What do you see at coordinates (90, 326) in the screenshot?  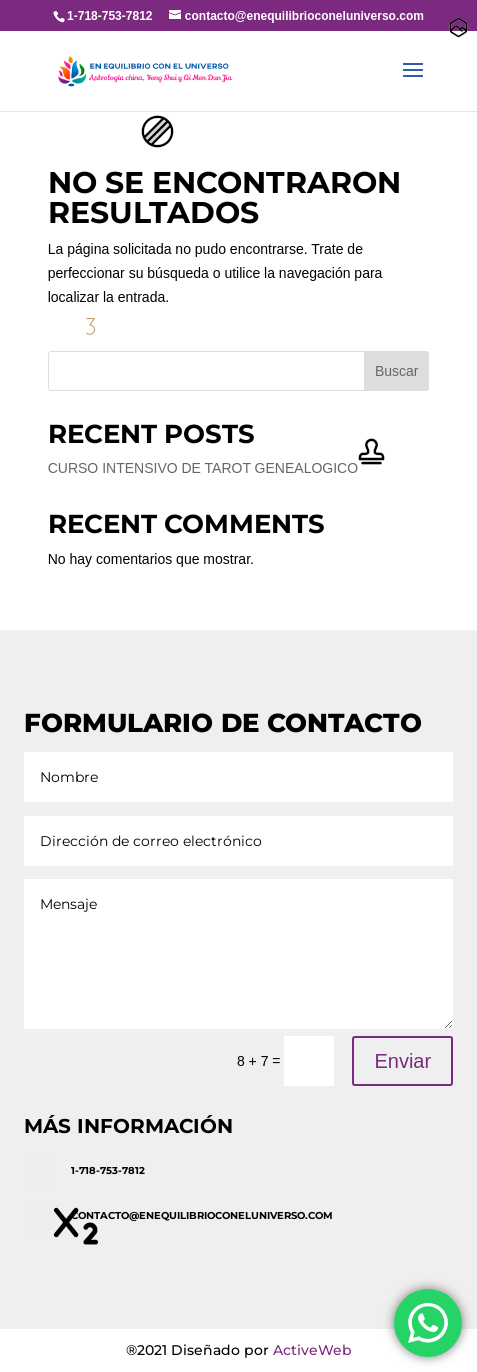 I see `indicates step three in a multi-step process` at bounding box center [90, 326].